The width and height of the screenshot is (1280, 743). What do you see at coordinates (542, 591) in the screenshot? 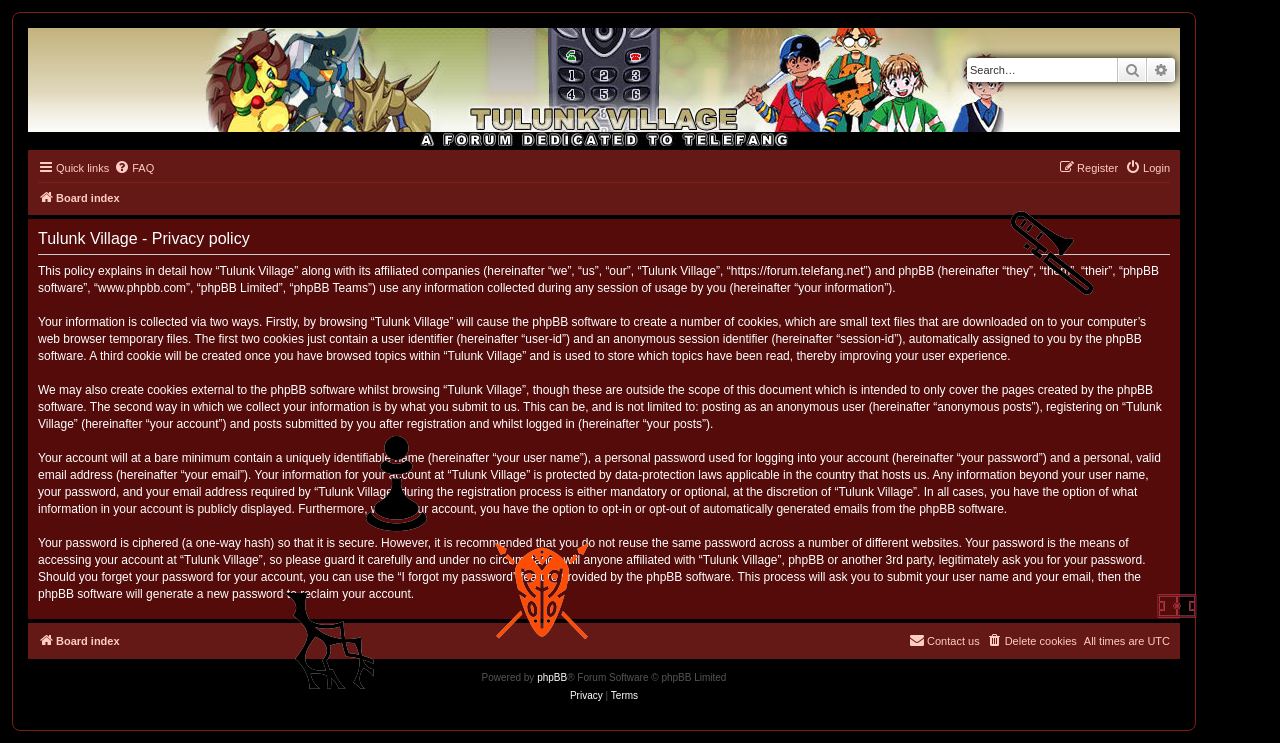
I see `tribal or warrior faction emblem in a game` at bounding box center [542, 591].